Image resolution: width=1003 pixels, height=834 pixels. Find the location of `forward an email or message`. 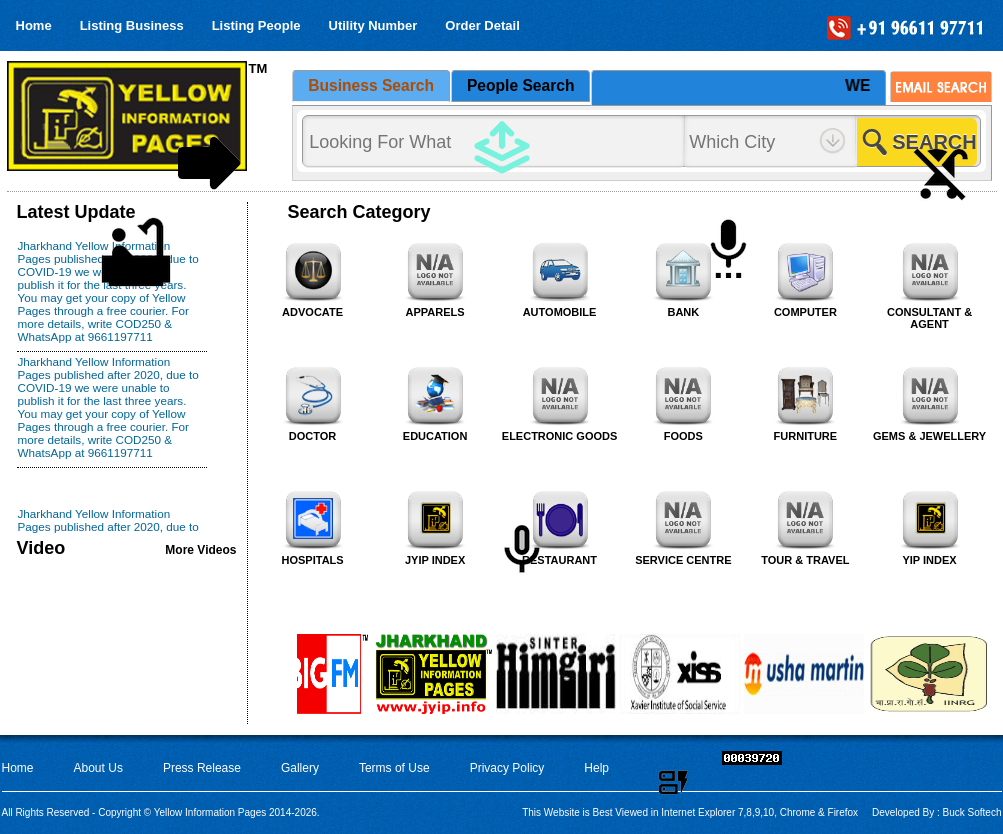

forward an email or message is located at coordinates (210, 163).